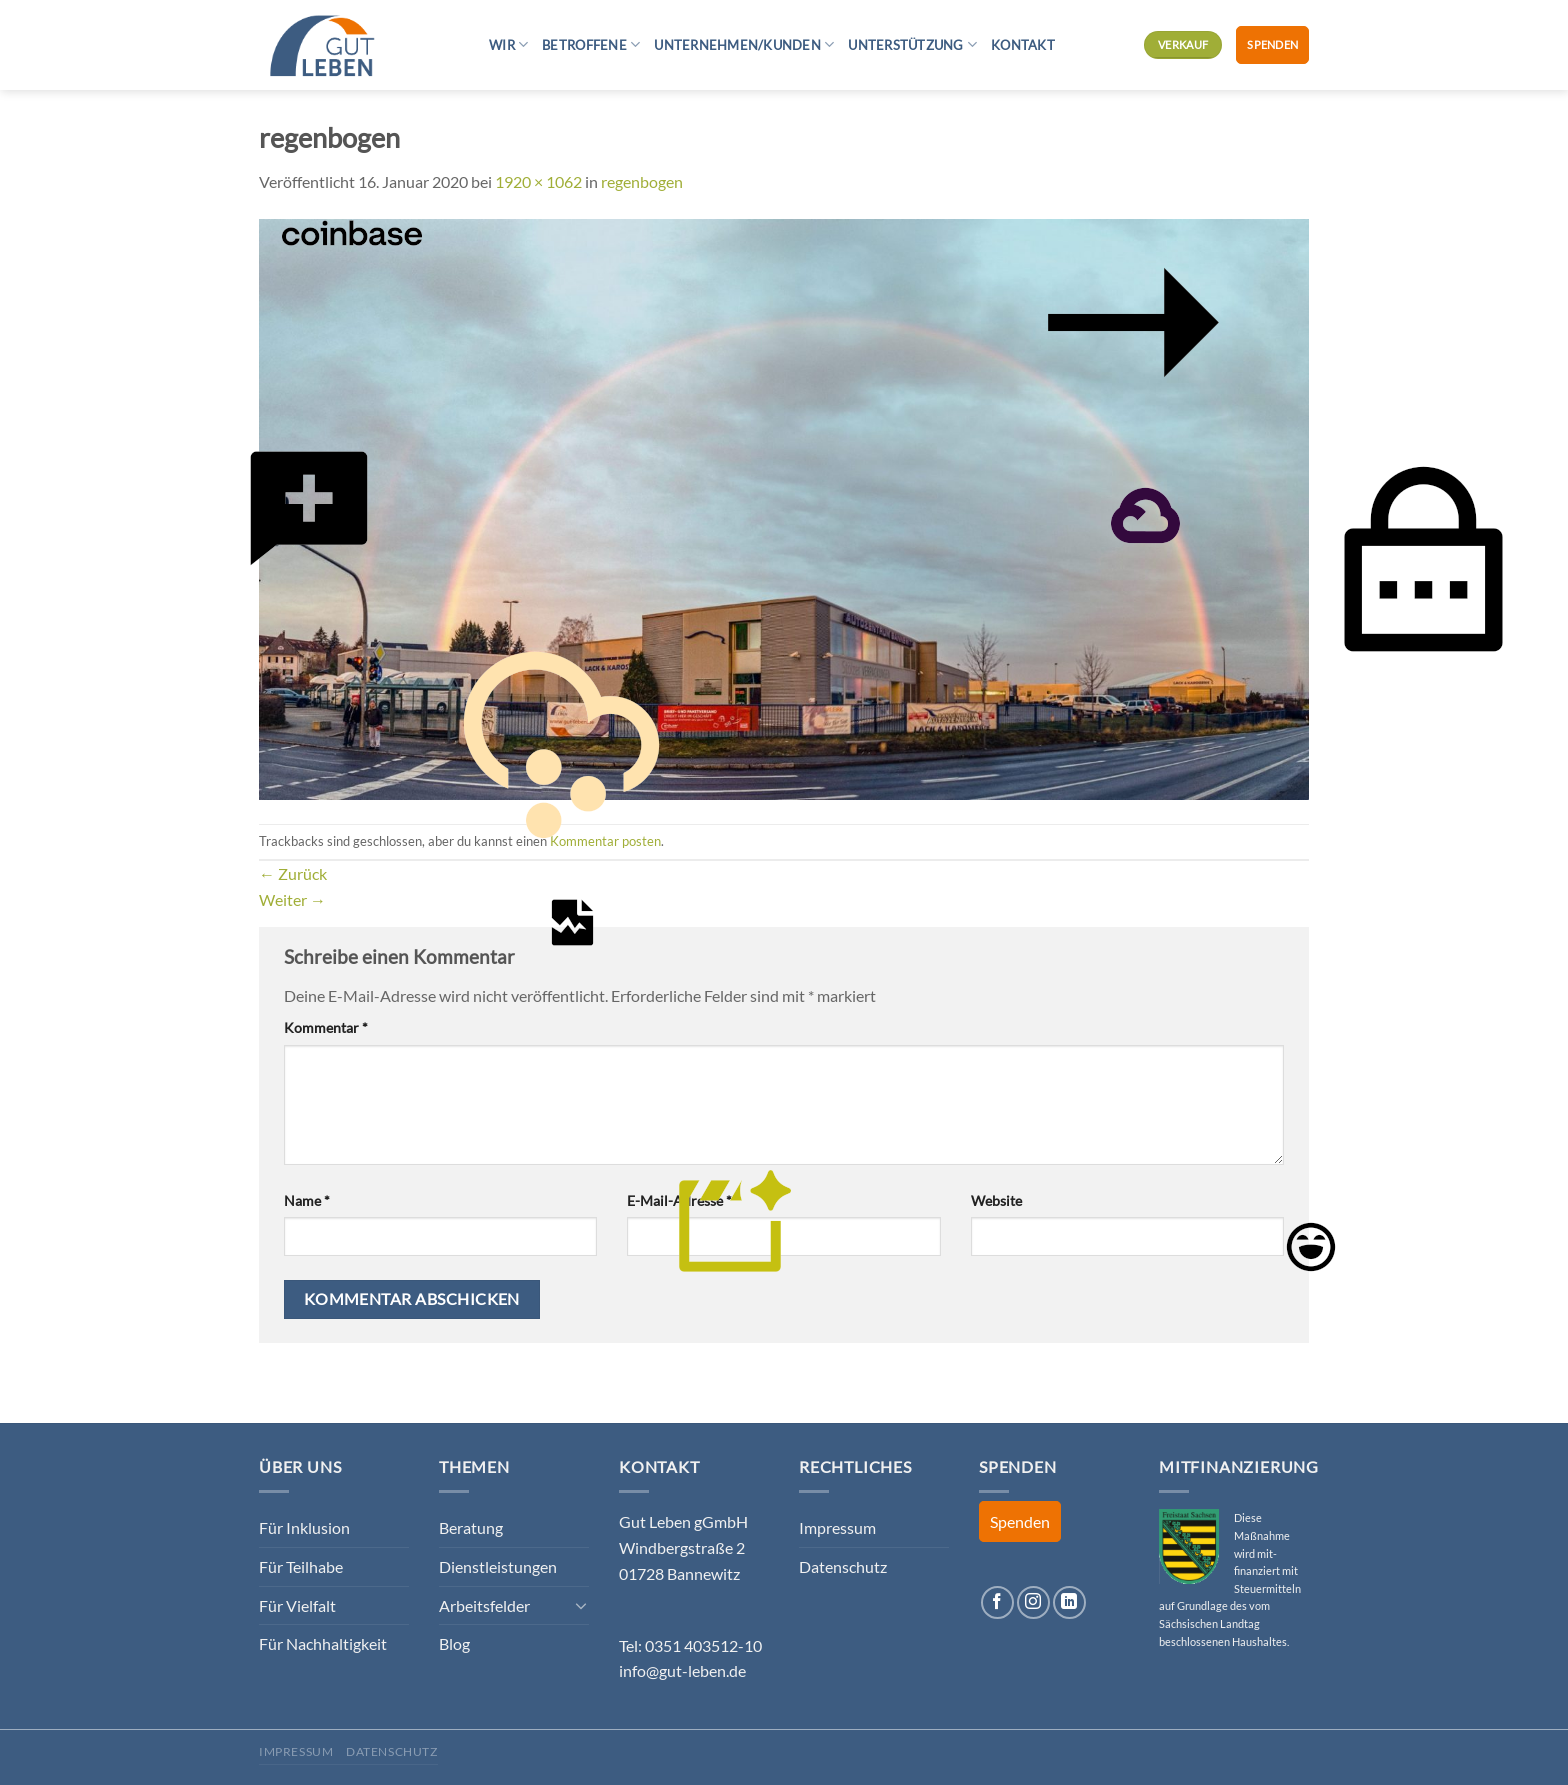 The height and width of the screenshot is (1785, 1568). What do you see at coordinates (1423, 563) in the screenshot?
I see `enter password to unlock` at bounding box center [1423, 563].